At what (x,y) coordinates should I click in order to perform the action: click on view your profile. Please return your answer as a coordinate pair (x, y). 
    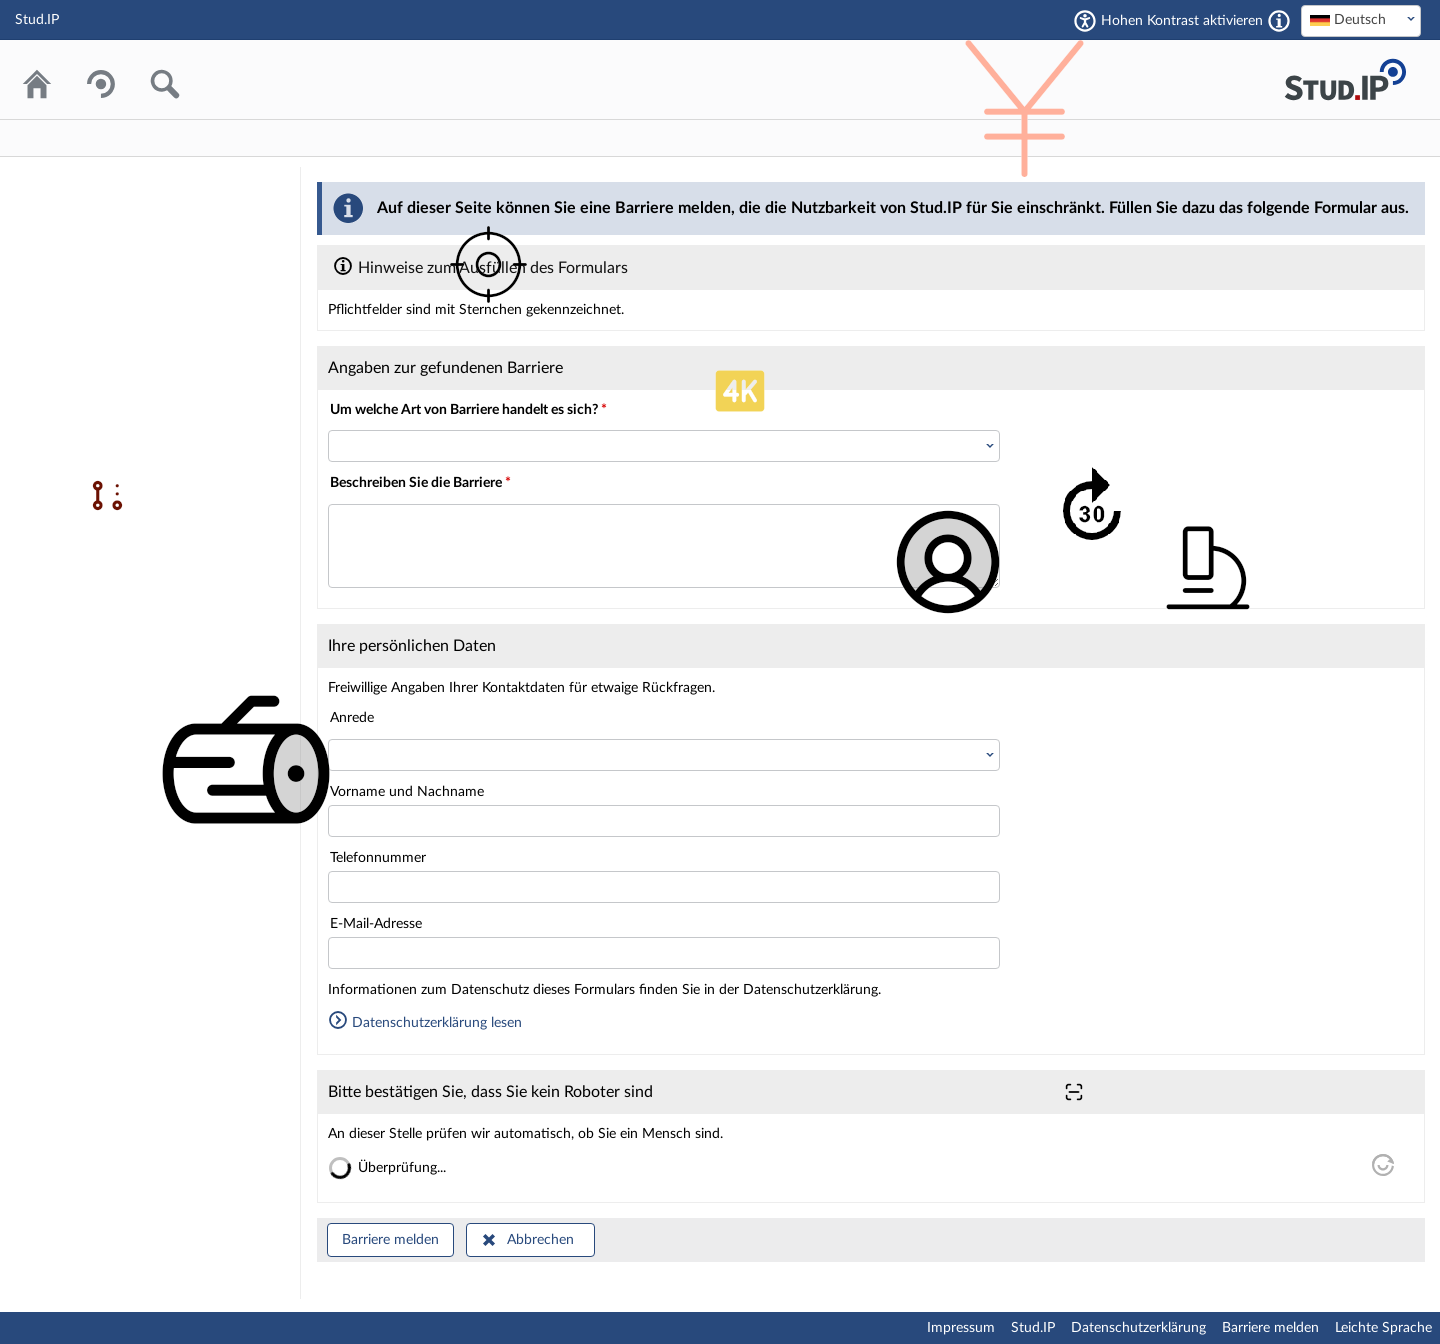
    Looking at the image, I should click on (948, 562).